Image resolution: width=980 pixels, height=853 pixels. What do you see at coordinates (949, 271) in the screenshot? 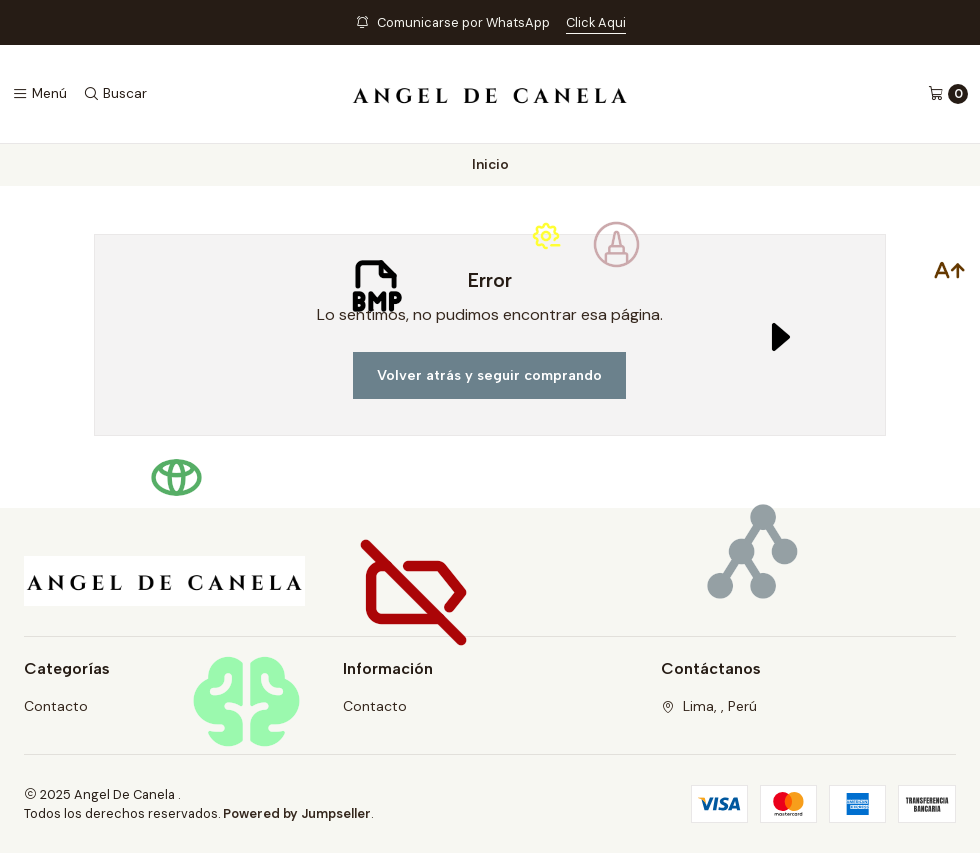
I see `increase font size` at bounding box center [949, 271].